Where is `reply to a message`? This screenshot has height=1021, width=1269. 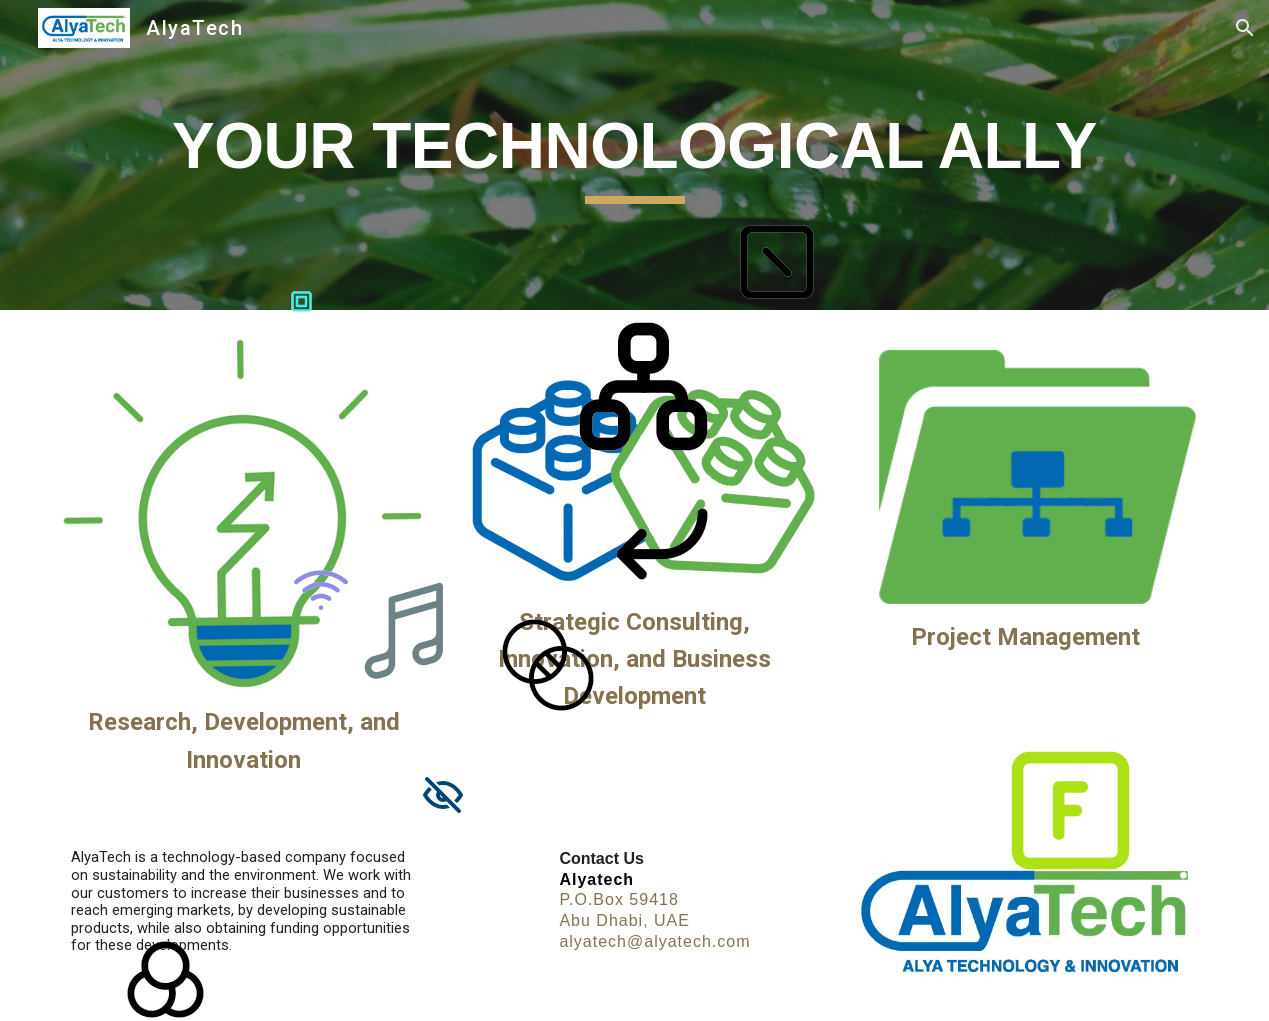 reply to a message is located at coordinates (662, 544).